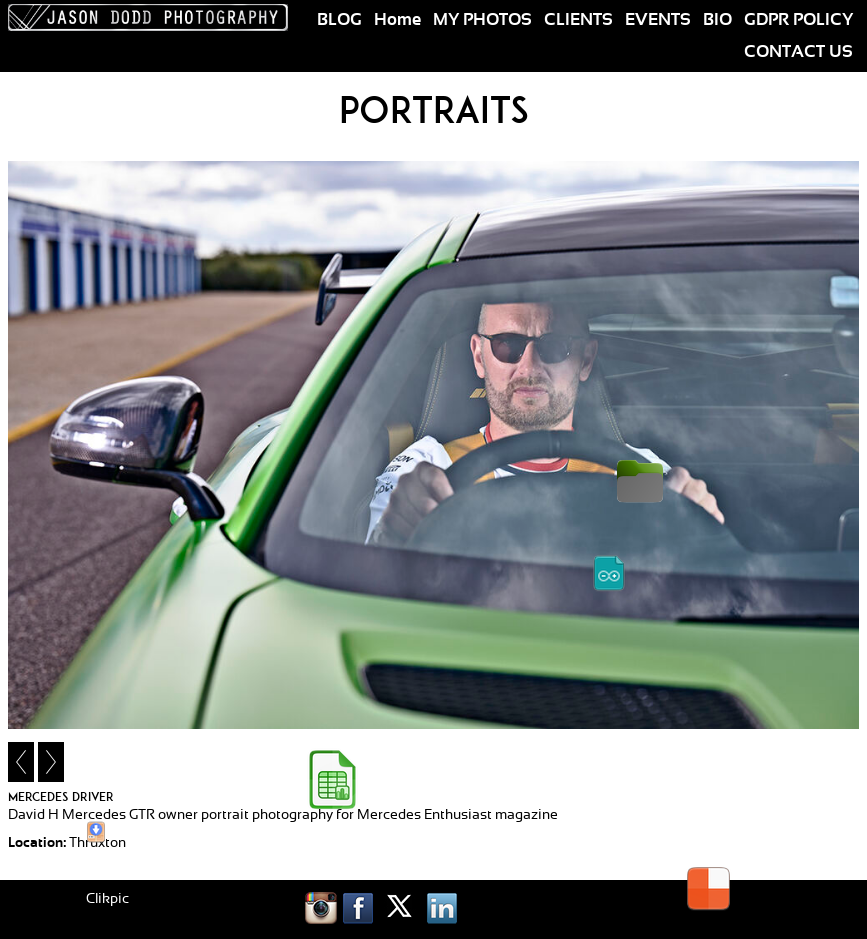 The image size is (867, 939). What do you see at coordinates (708, 888) in the screenshot?
I see `switch to the top-right workspace` at bounding box center [708, 888].